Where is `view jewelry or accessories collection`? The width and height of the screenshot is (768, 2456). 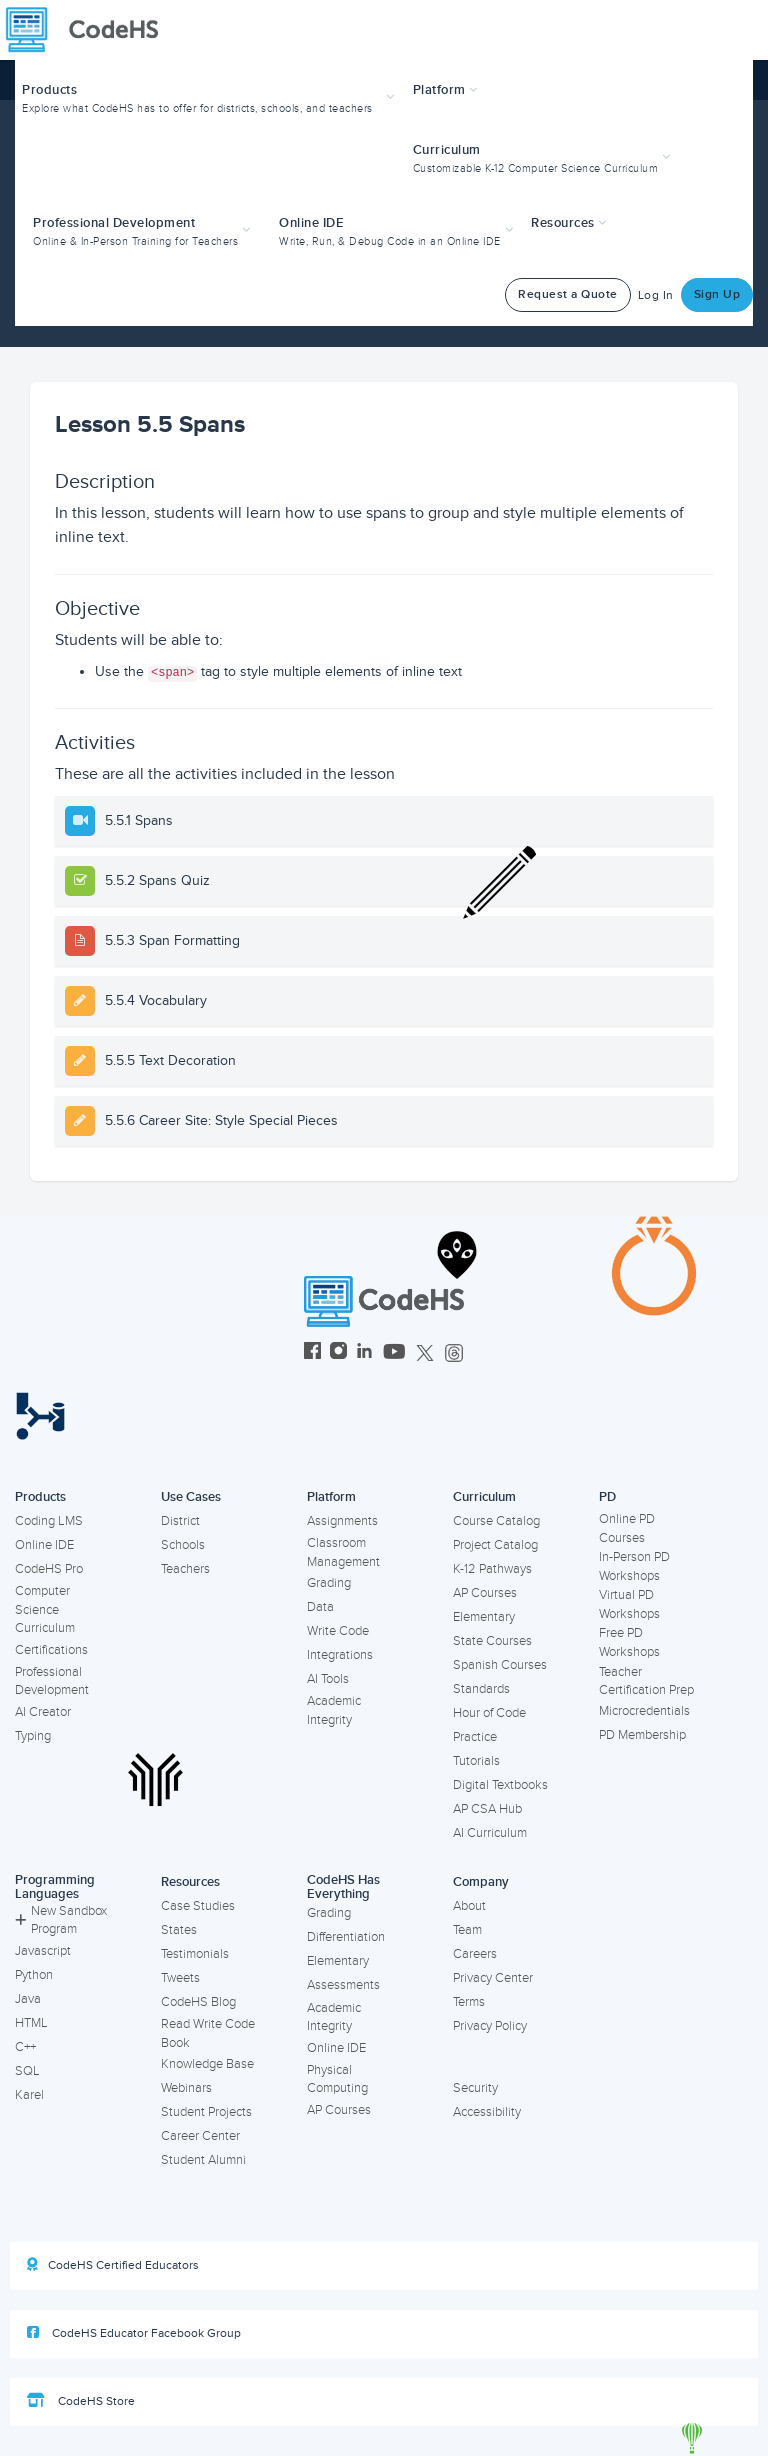
view jewelry or accessories collection is located at coordinates (654, 1266).